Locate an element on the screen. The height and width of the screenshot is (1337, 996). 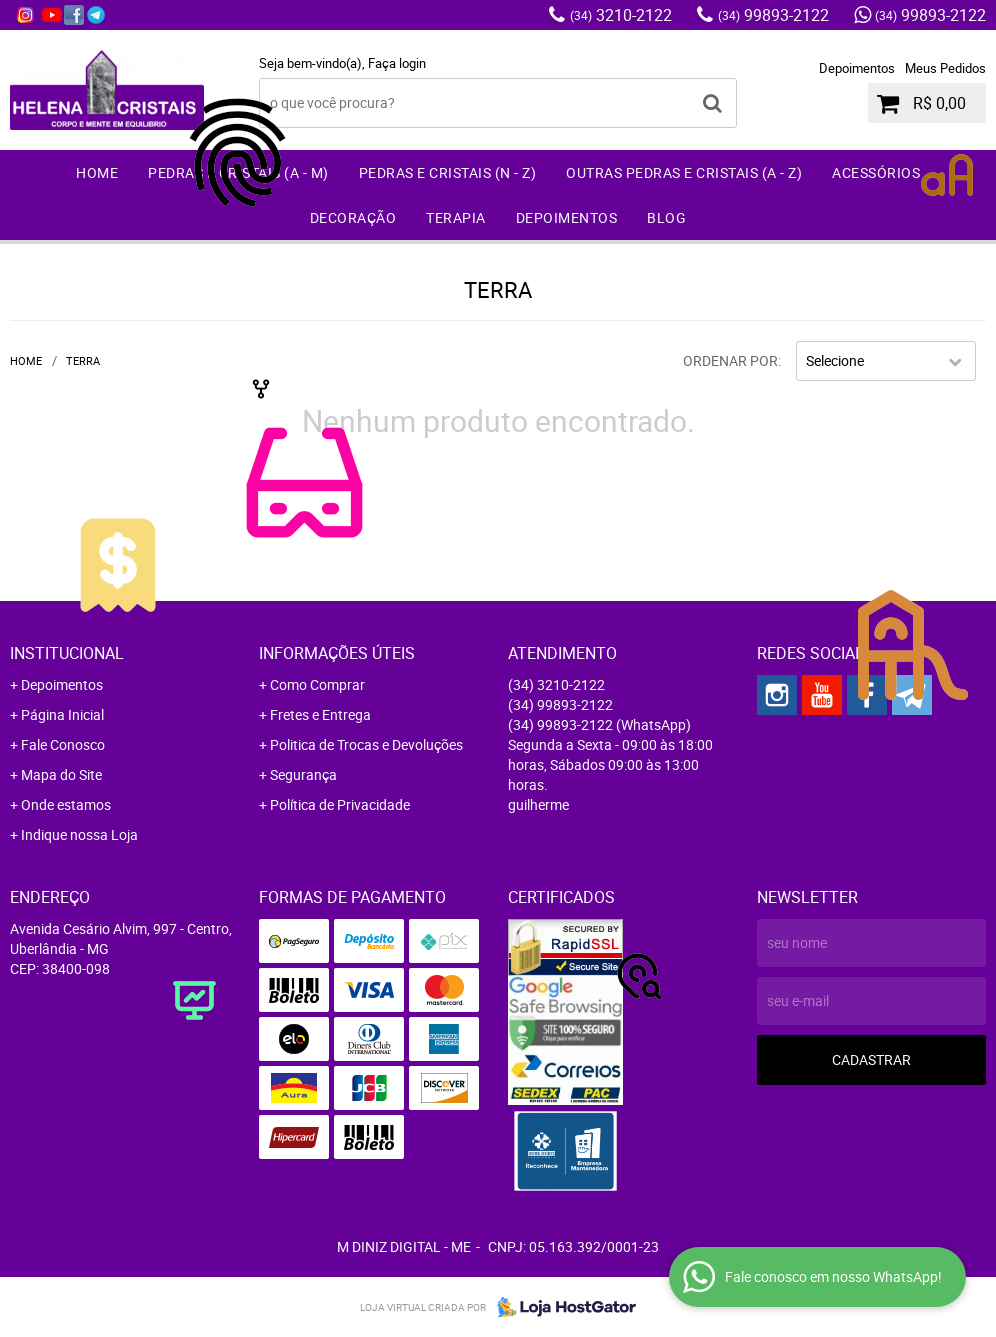
view payment receipt is located at coordinates (118, 565).